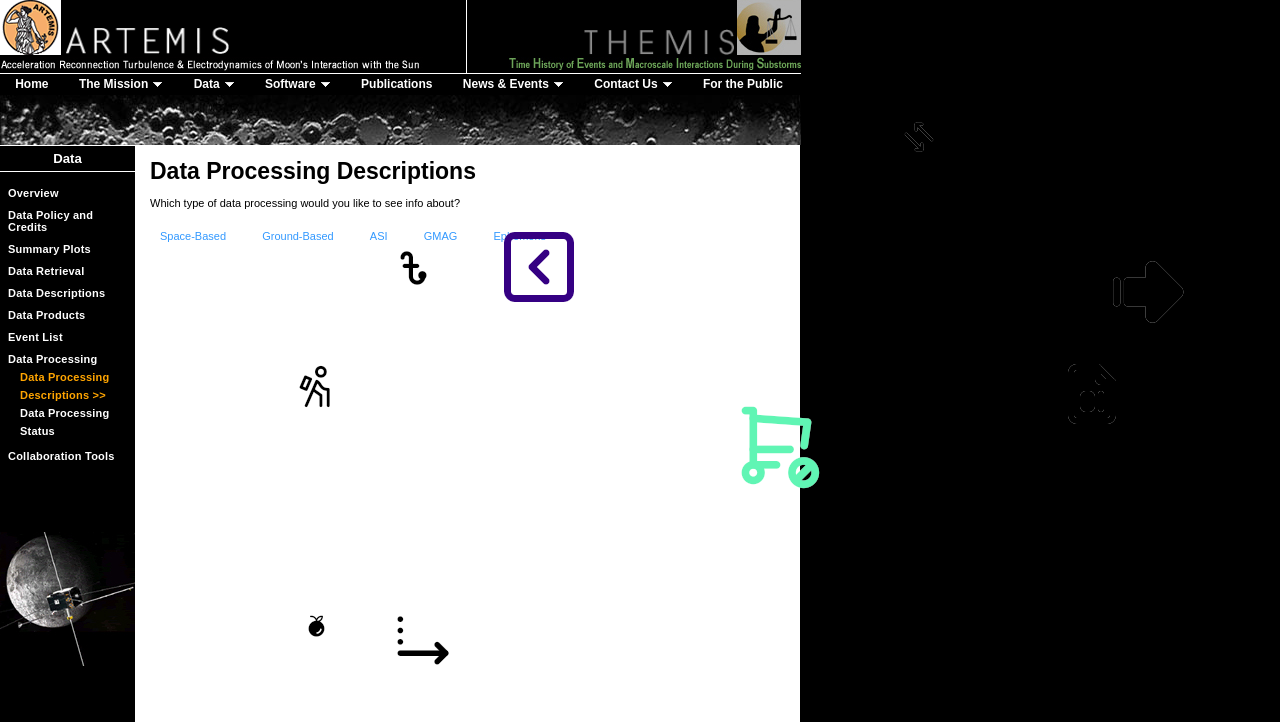  Describe the element at coordinates (776, 445) in the screenshot. I see `cancel or remove your shopping cart` at that location.